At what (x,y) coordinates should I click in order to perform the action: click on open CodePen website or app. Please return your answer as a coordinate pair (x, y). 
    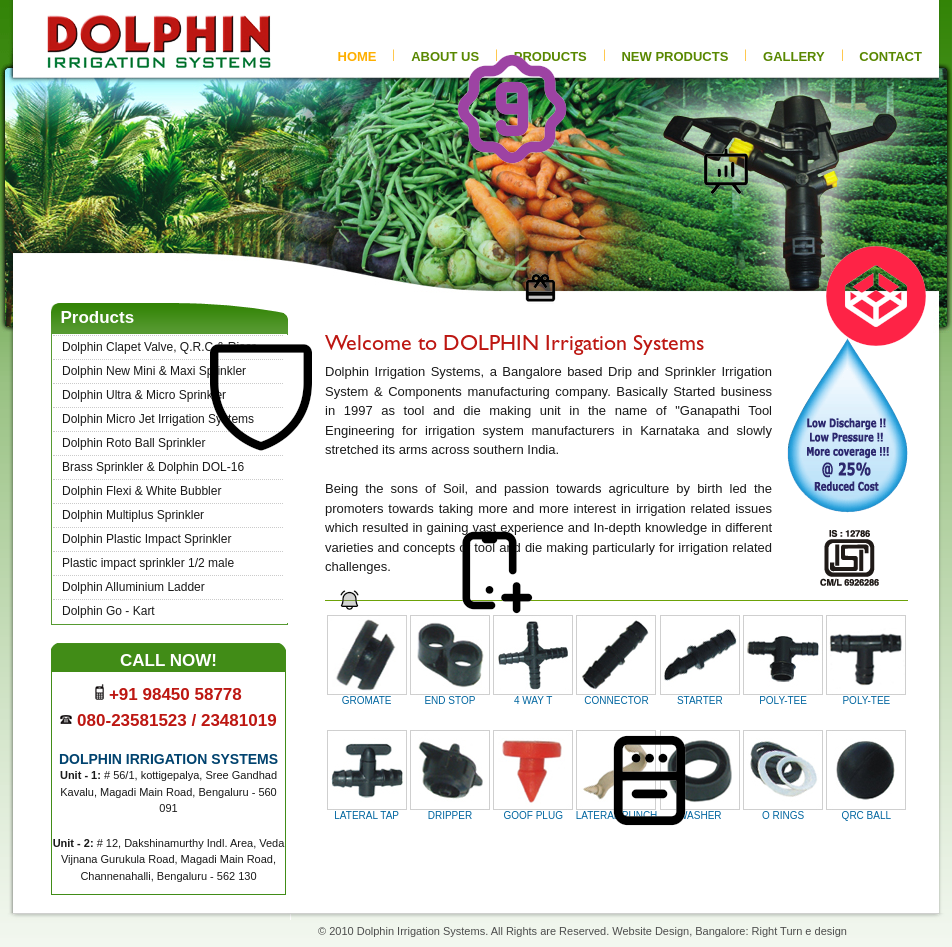
    Looking at the image, I should click on (876, 296).